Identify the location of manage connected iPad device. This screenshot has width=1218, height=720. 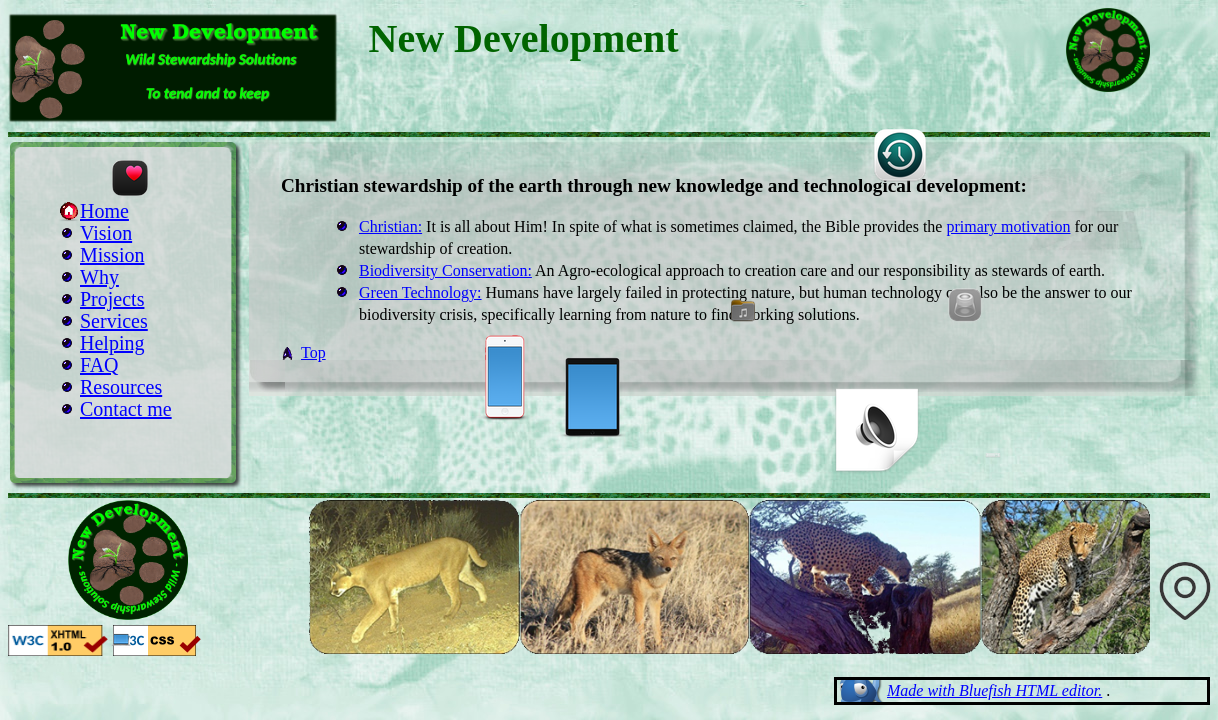
(592, 397).